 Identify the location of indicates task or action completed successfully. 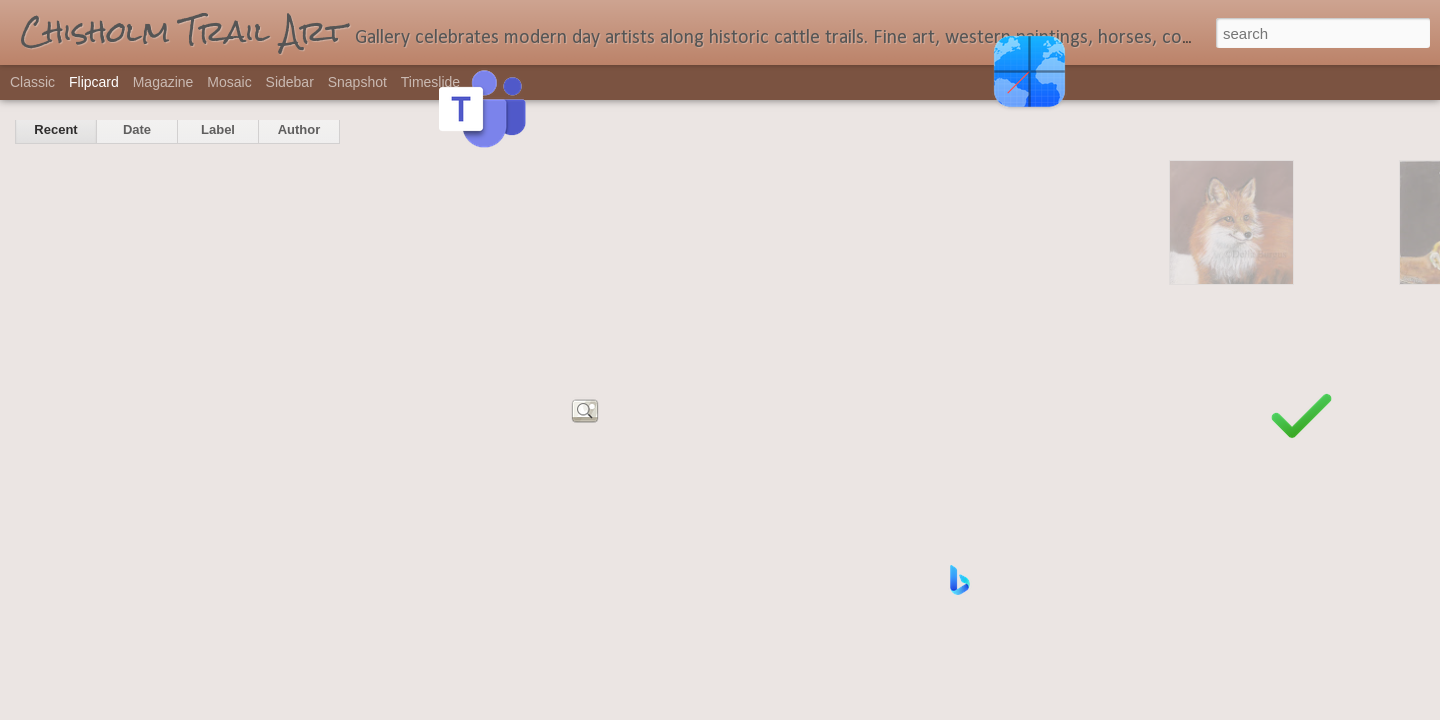
(1301, 417).